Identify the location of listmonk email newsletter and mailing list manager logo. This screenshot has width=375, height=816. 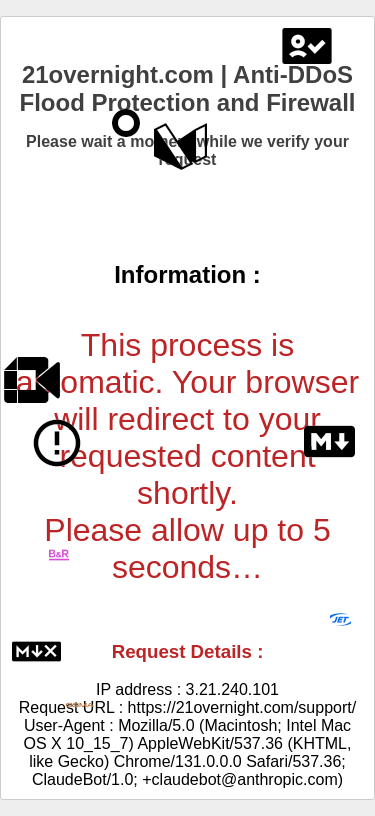
(126, 123).